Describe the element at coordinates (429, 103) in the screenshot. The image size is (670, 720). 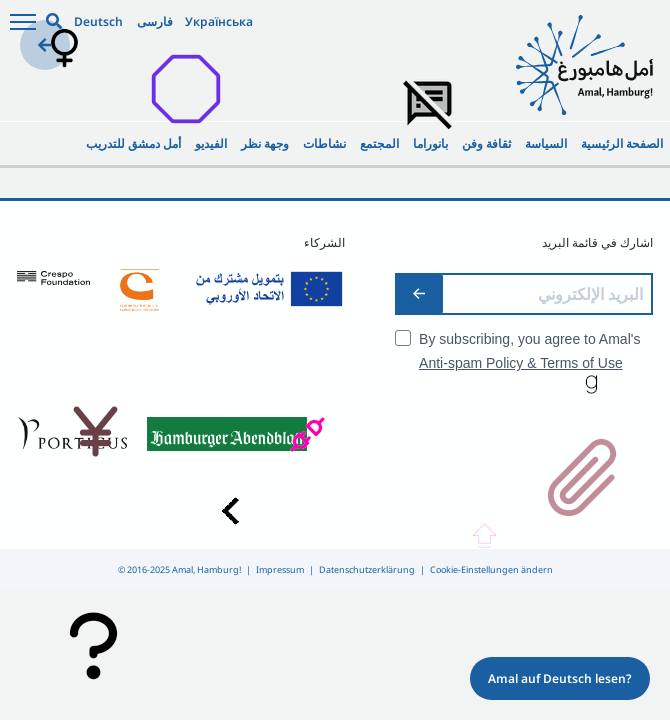
I see `mute or disable speaker notes` at that location.